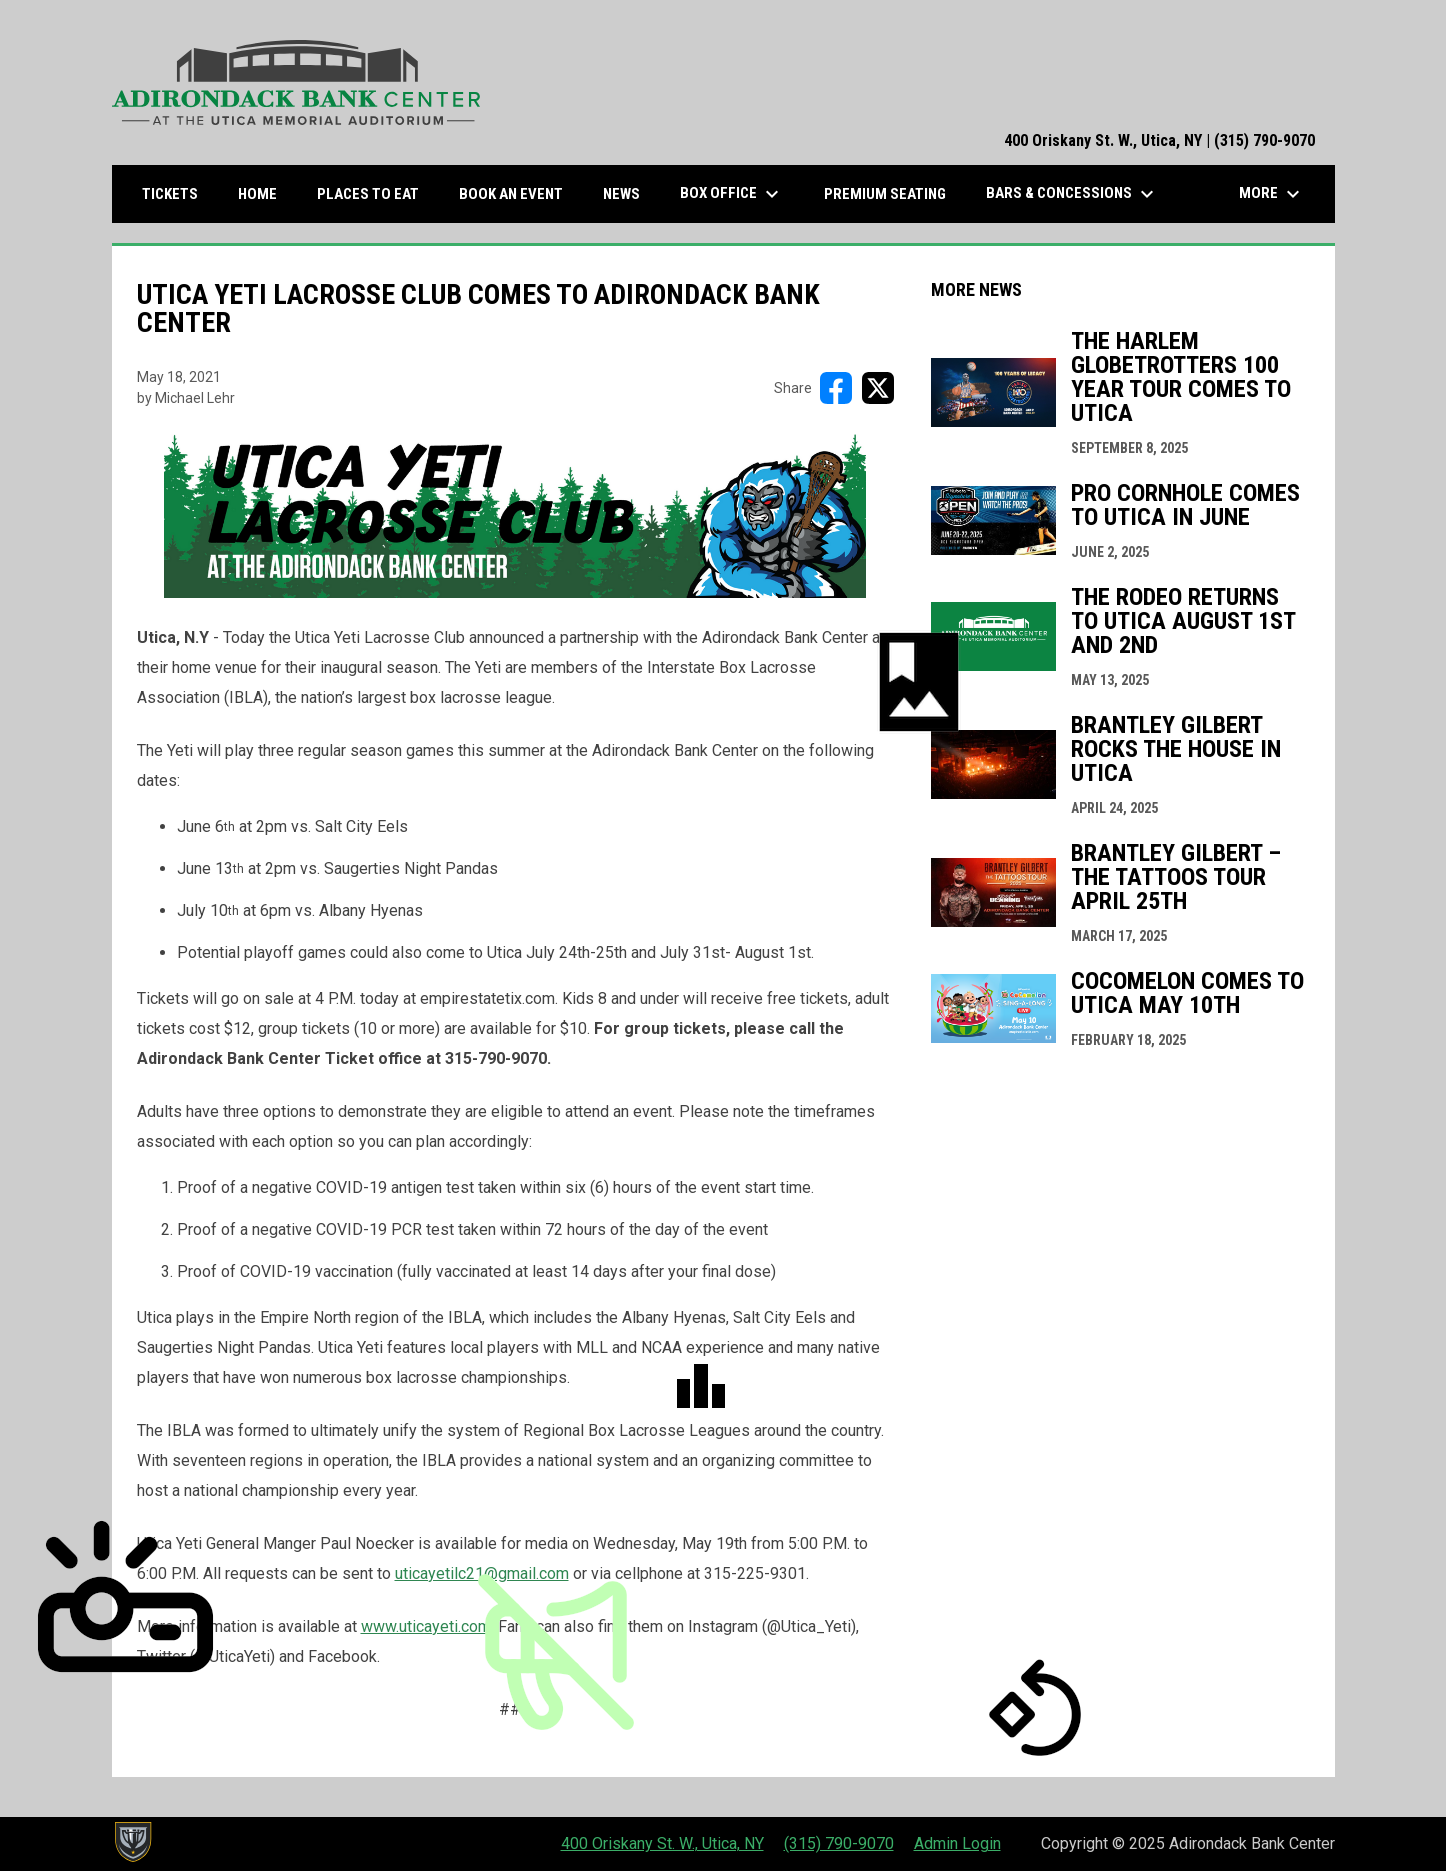 The height and width of the screenshot is (1871, 1446). What do you see at coordinates (125, 1600) in the screenshot?
I see `connect to a projector or external display` at bounding box center [125, 1600].